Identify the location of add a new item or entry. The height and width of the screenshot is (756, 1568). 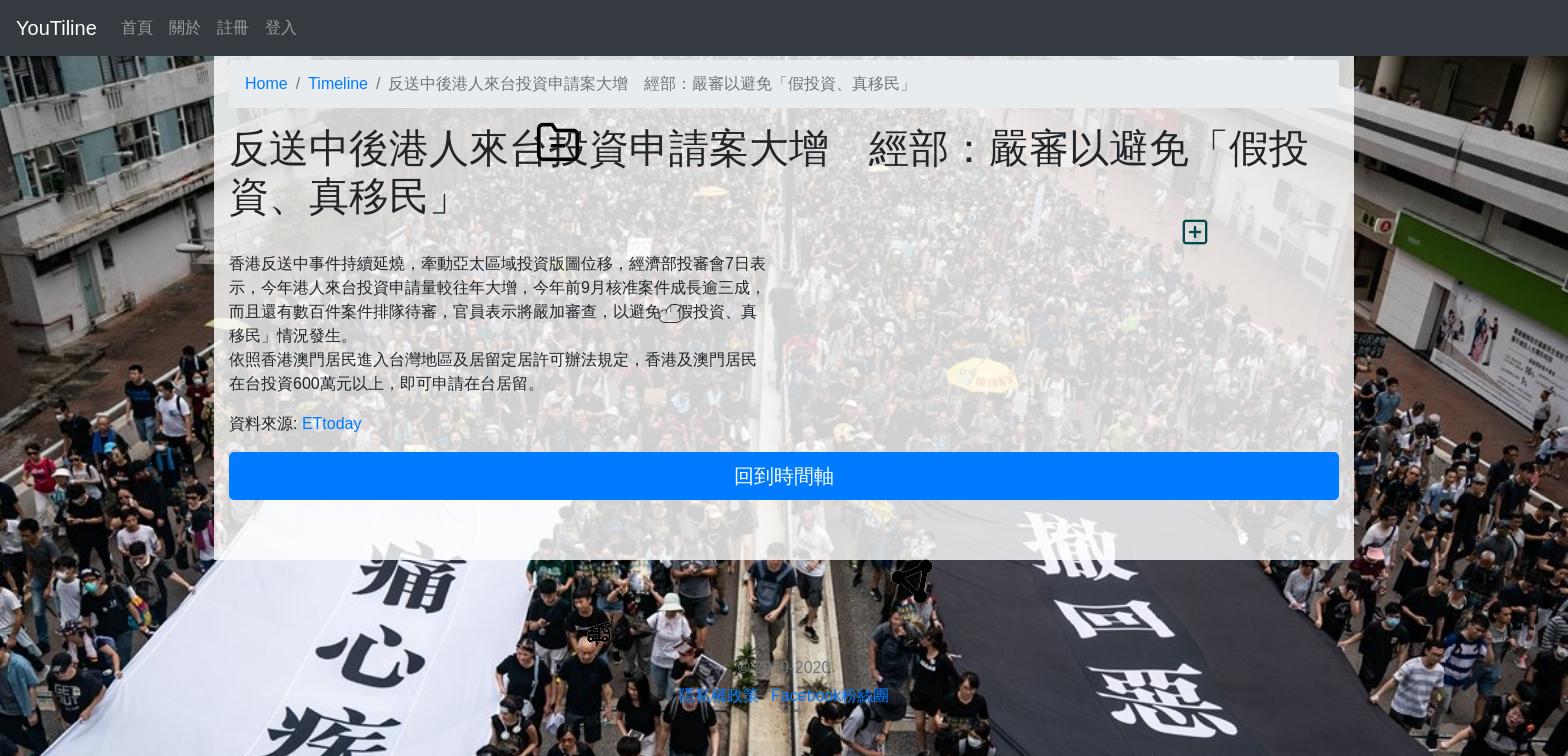
(1195, 232).